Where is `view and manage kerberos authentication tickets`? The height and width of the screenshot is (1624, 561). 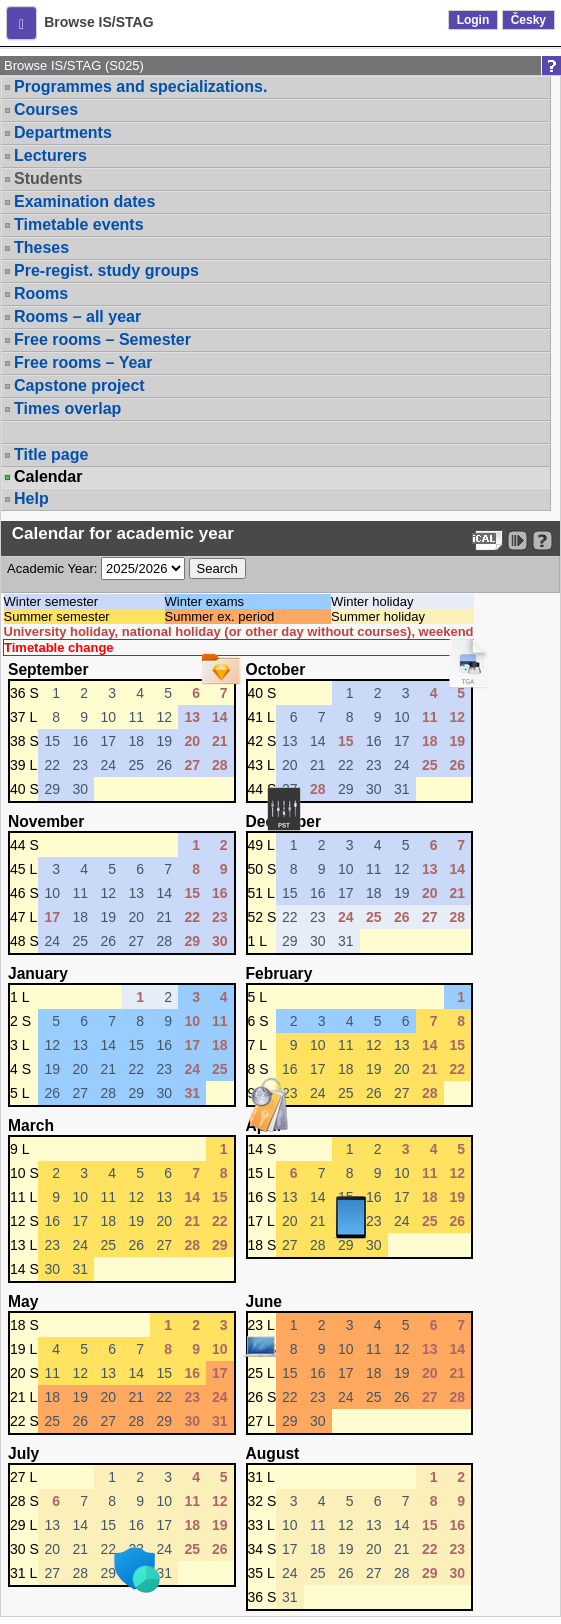 view and manage kerberos authentication tickets is located at coordinates (269, 1105).